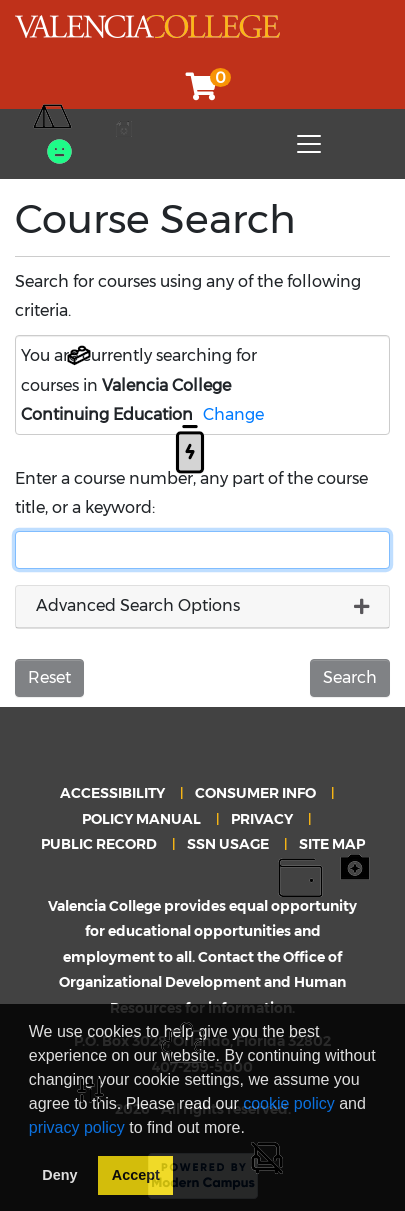 Image resolution: width=405 pixels, height=1211 pixels. I want to click on view camping or outdoor locations, so click(52, 117).